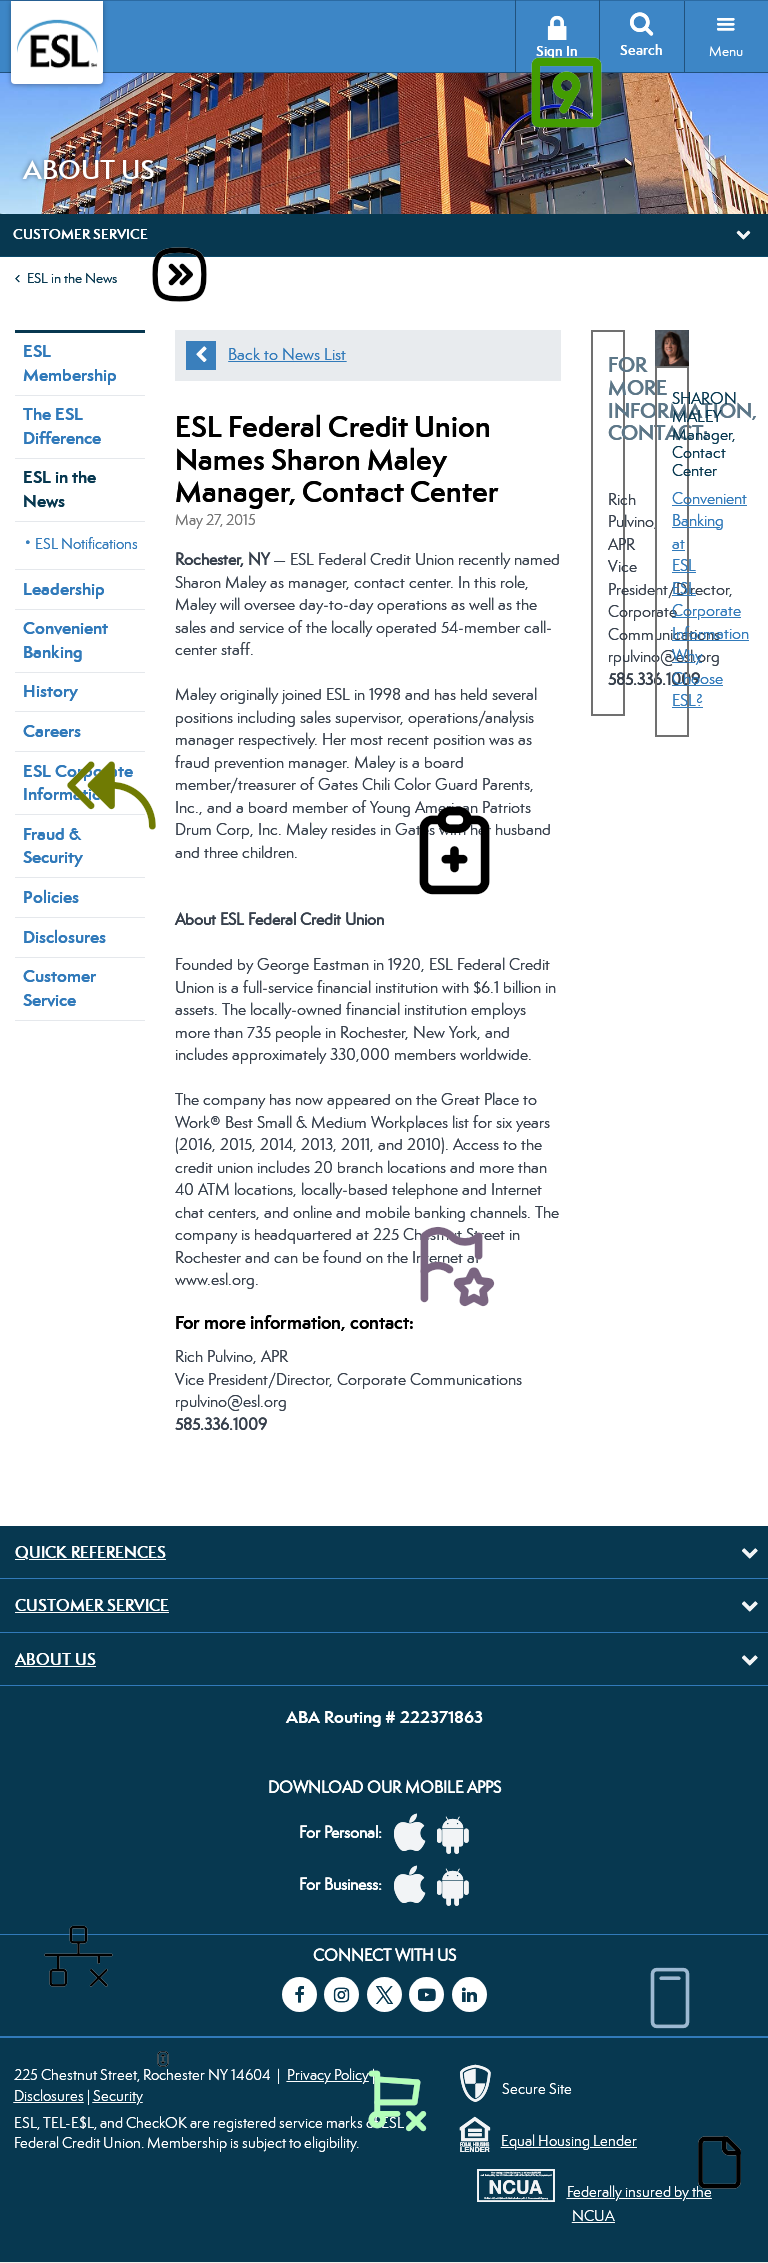 The width and height of the screenshot is (768, 2263). Describe the element at coordinates (111, 795) in the screenshot. I see `reply all to a message or email` at that location.